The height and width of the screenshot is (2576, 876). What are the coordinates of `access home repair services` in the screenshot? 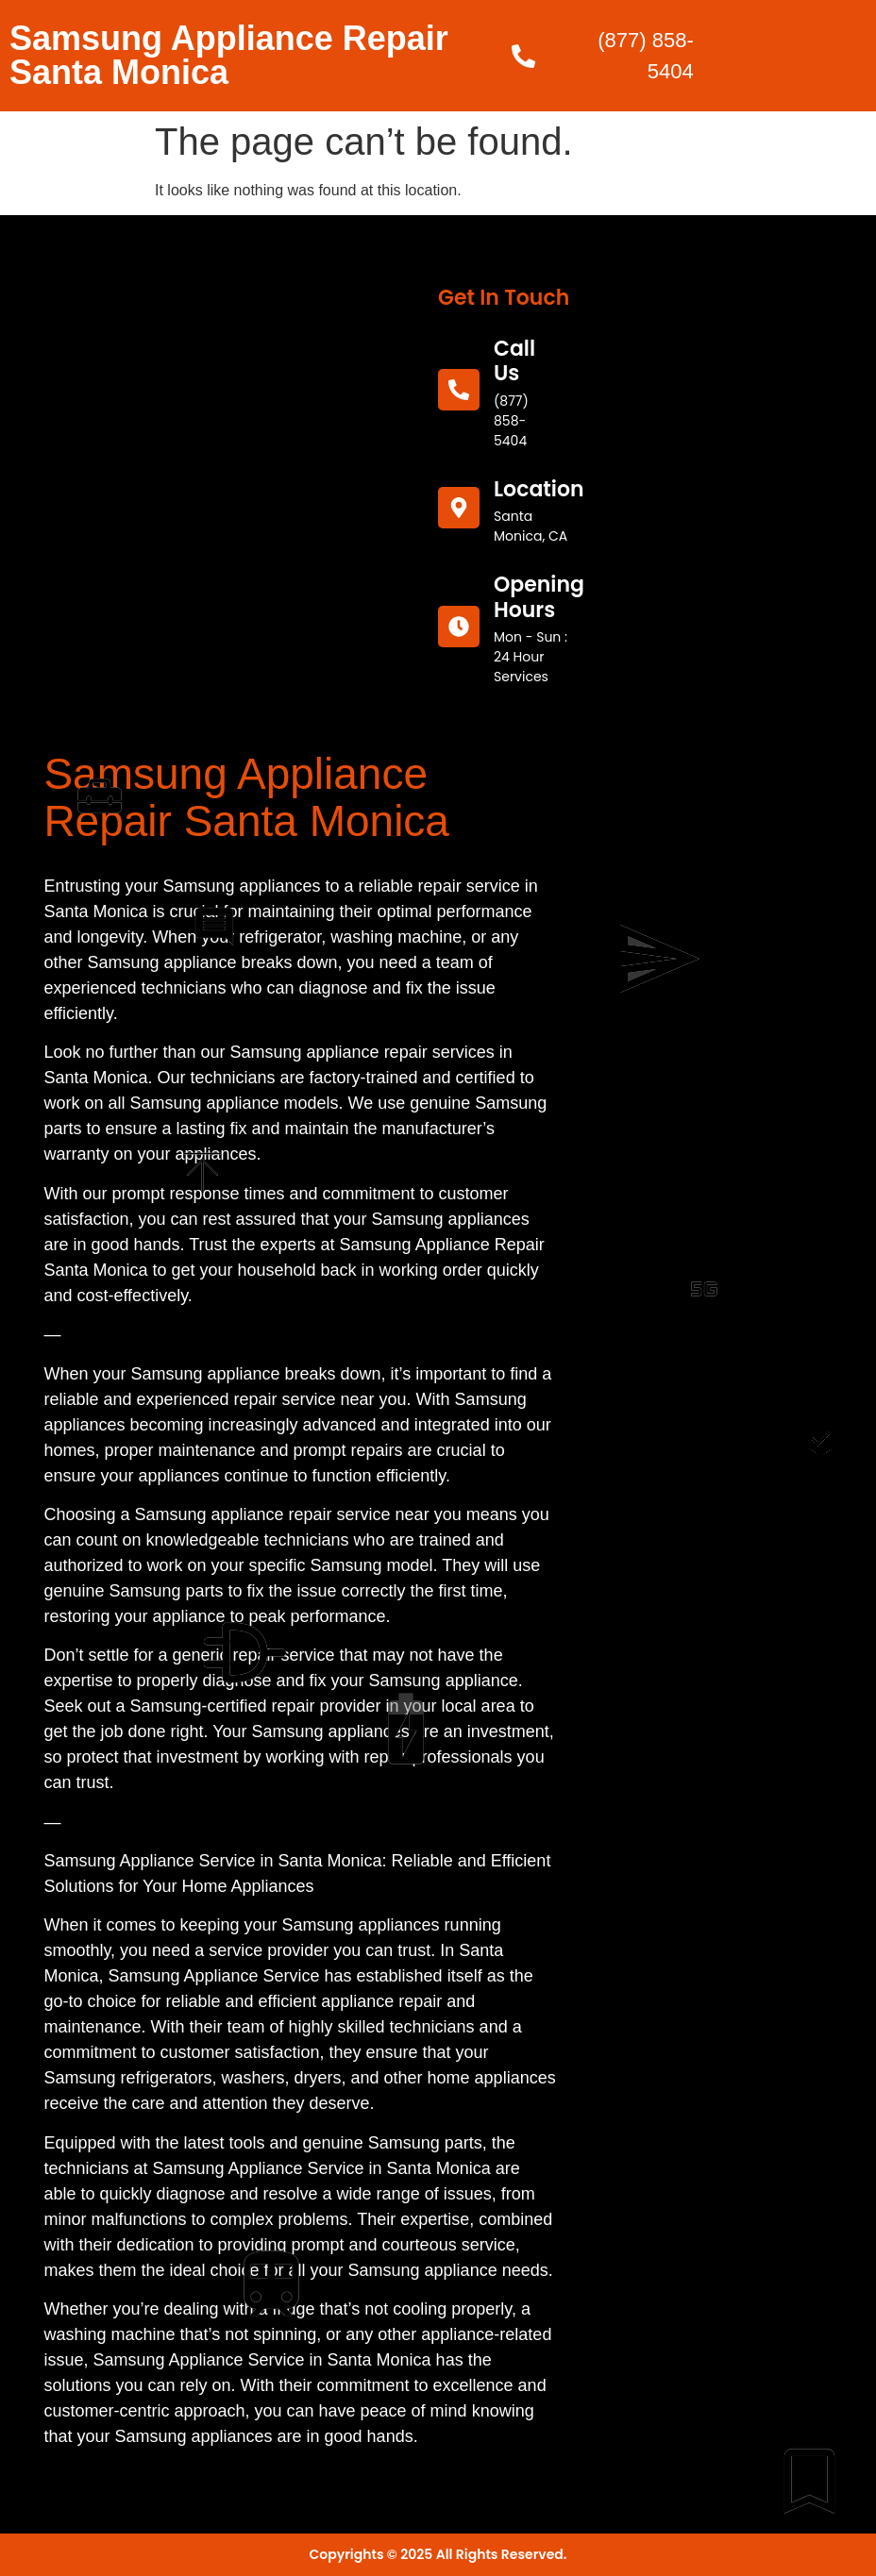 It's located at (99, 795).